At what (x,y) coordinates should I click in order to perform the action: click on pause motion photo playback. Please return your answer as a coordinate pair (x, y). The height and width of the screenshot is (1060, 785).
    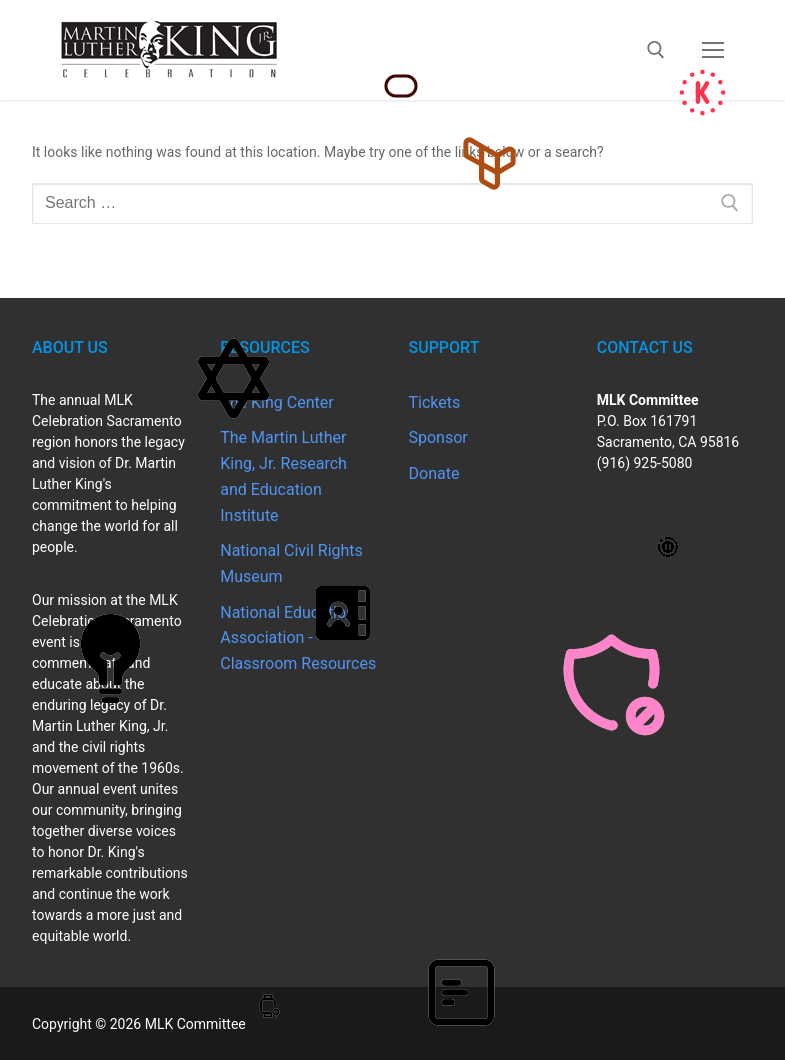
    Looking at the image, I should click on (668, 547).